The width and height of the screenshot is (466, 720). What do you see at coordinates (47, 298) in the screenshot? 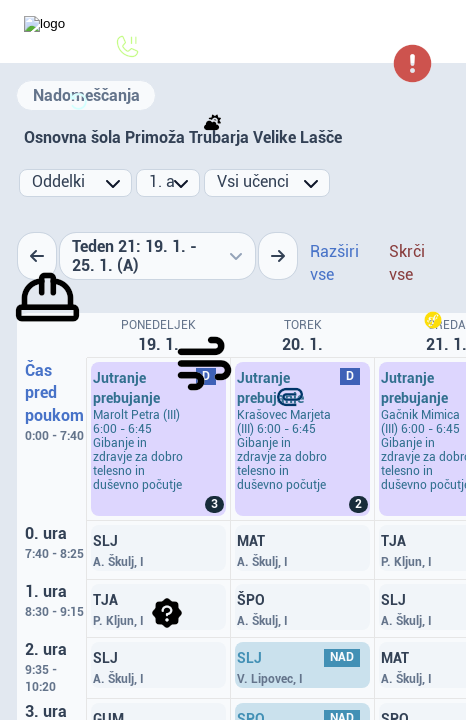
I see `access construction or safety settings` at bounding box center [47, 298].